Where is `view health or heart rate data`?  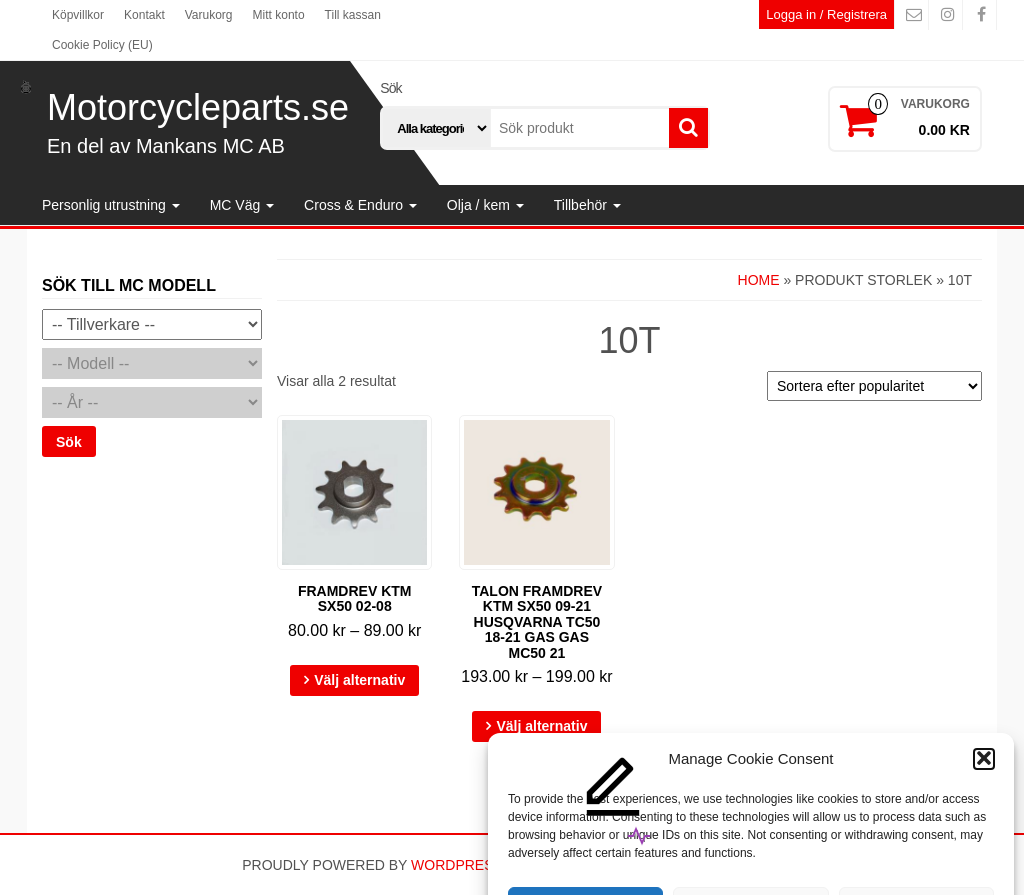
view health or heart rate data is located at coordinates (639, 836).